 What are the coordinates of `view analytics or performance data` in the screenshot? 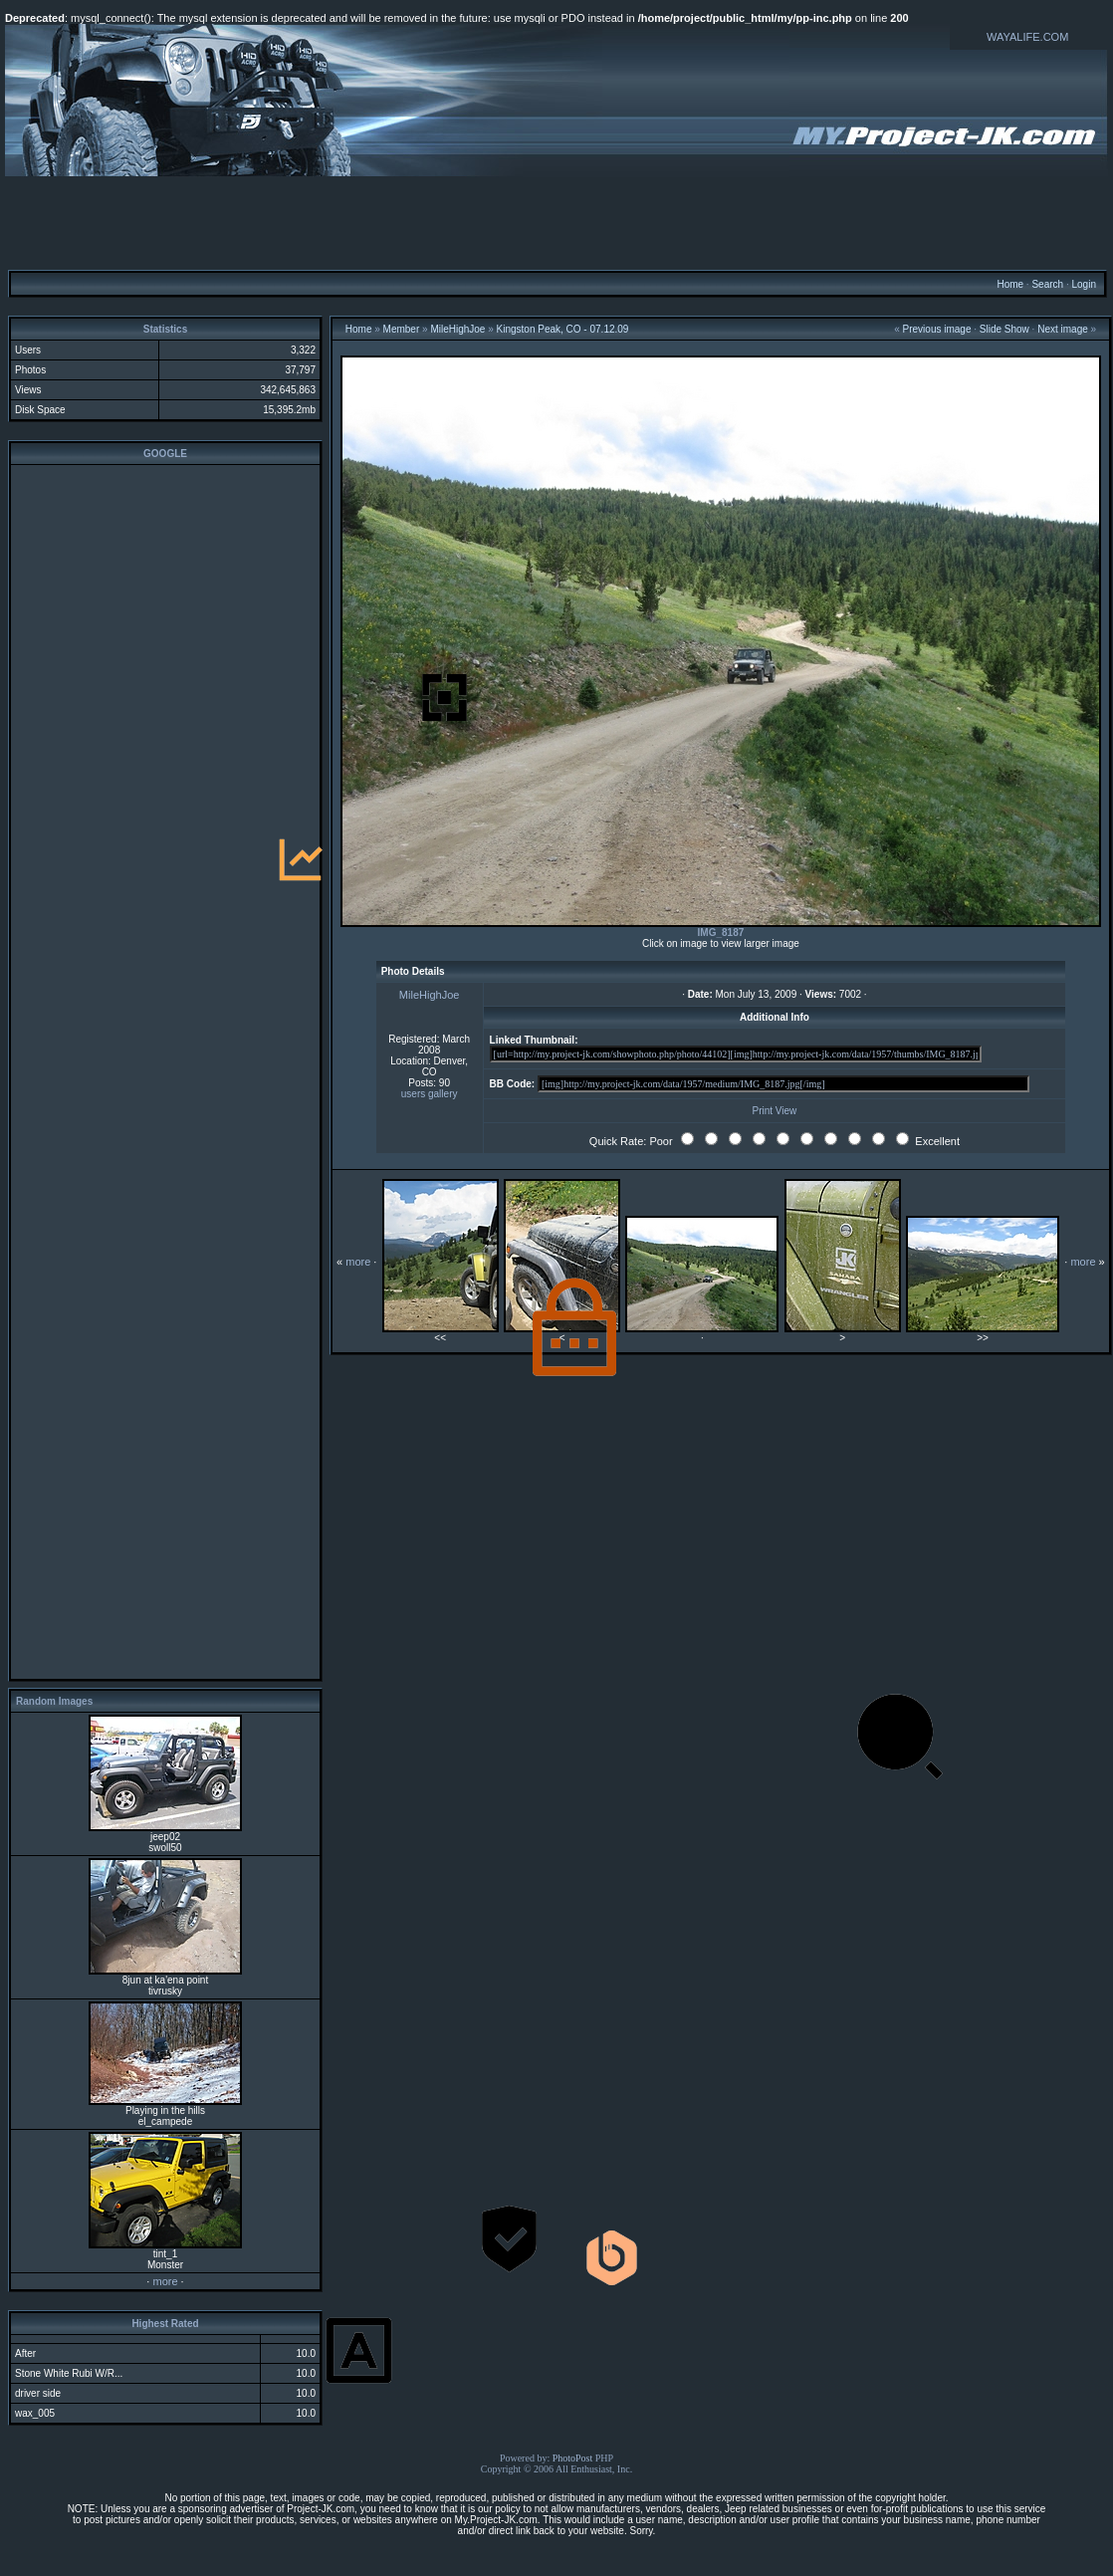 It's located at (300, 859).